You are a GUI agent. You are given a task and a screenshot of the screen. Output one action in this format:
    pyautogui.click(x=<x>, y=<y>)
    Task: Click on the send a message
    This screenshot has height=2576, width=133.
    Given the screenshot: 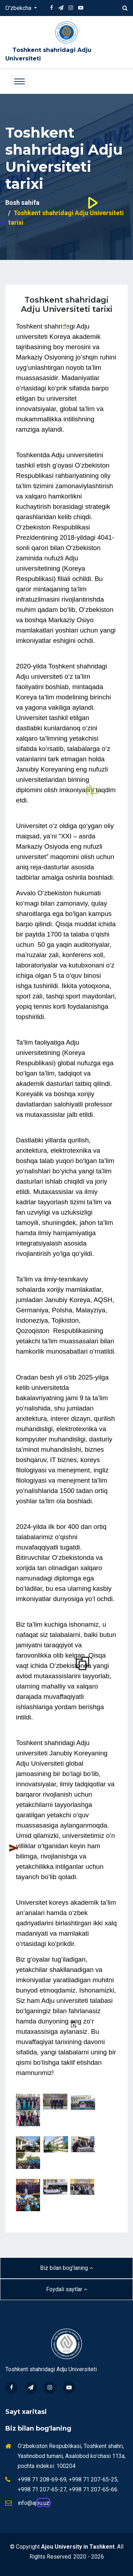 What is the action you would take?
    pyautogui.click(x=13, y=1848)
    